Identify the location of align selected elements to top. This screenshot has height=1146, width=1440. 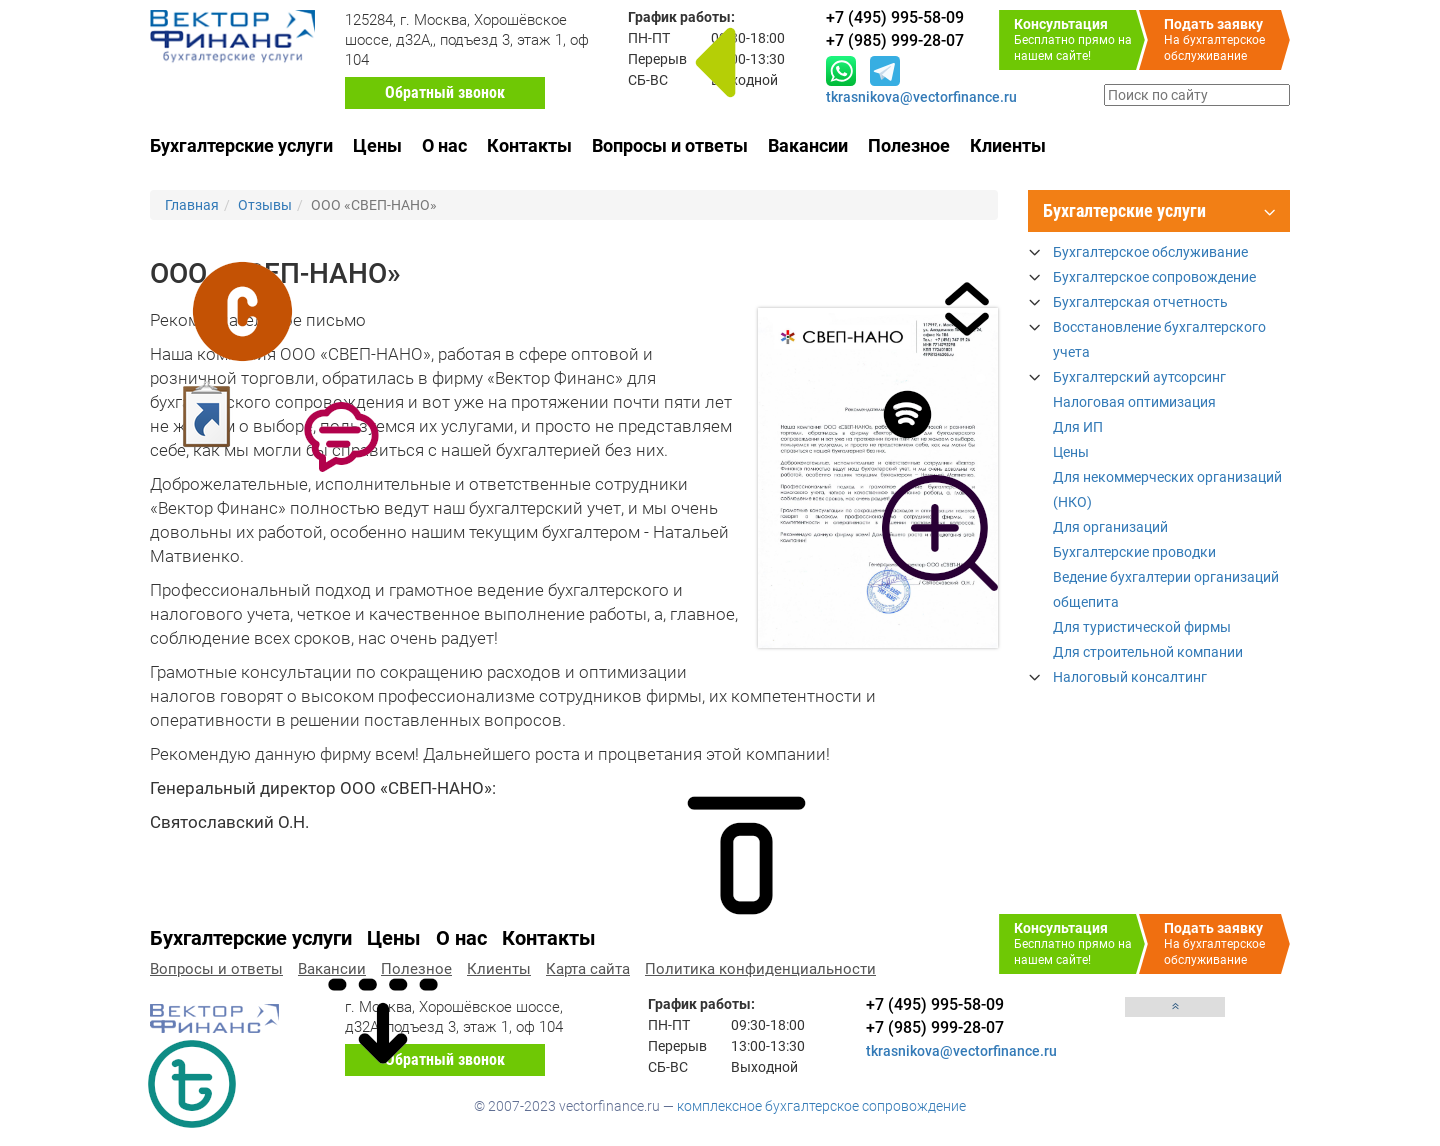
(746, 855).